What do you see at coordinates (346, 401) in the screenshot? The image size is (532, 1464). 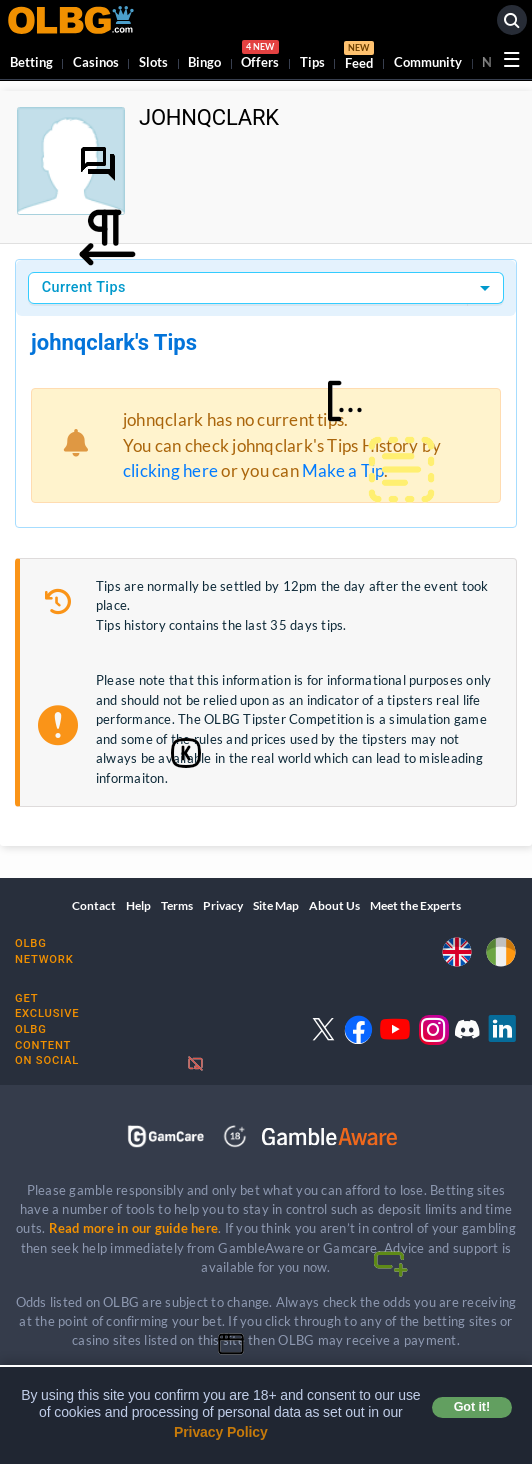 I see `indicates the start of a contained or grouped section` at bounding box center [346, 401].